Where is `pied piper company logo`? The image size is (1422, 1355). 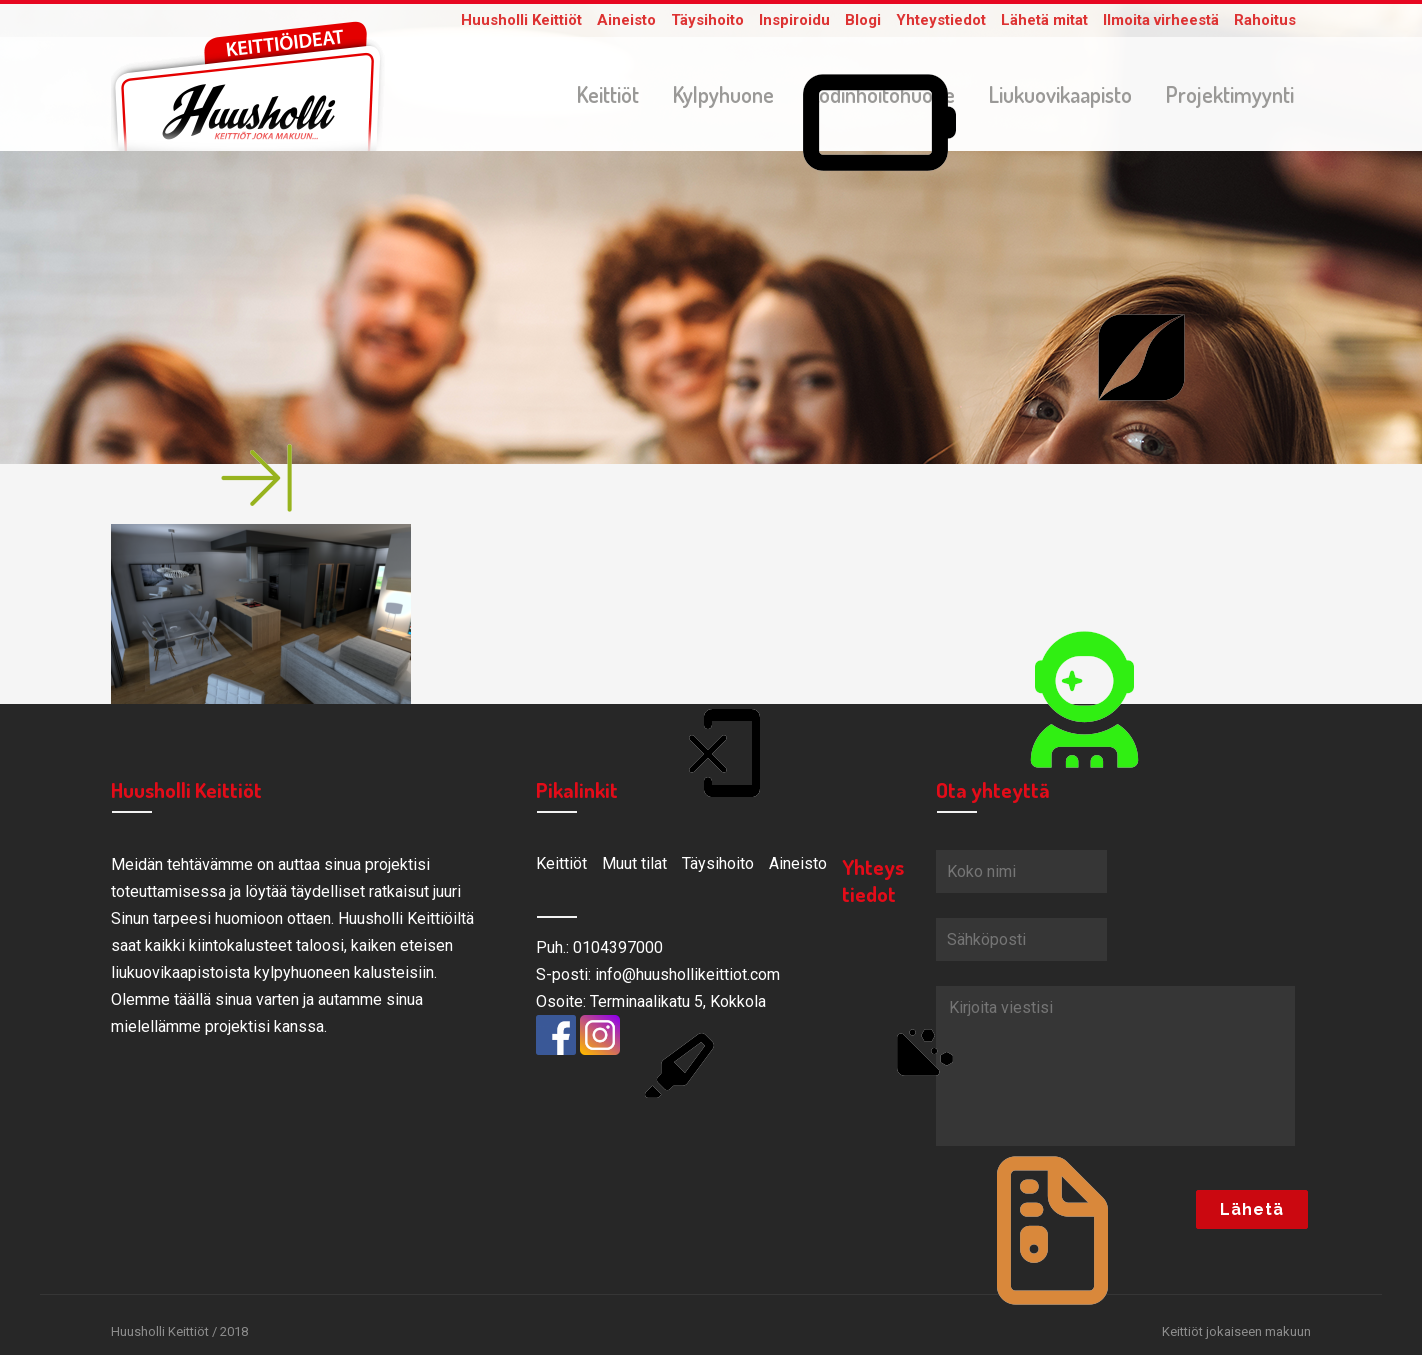 pied piper company logo is located at coordinates (1141, 357).